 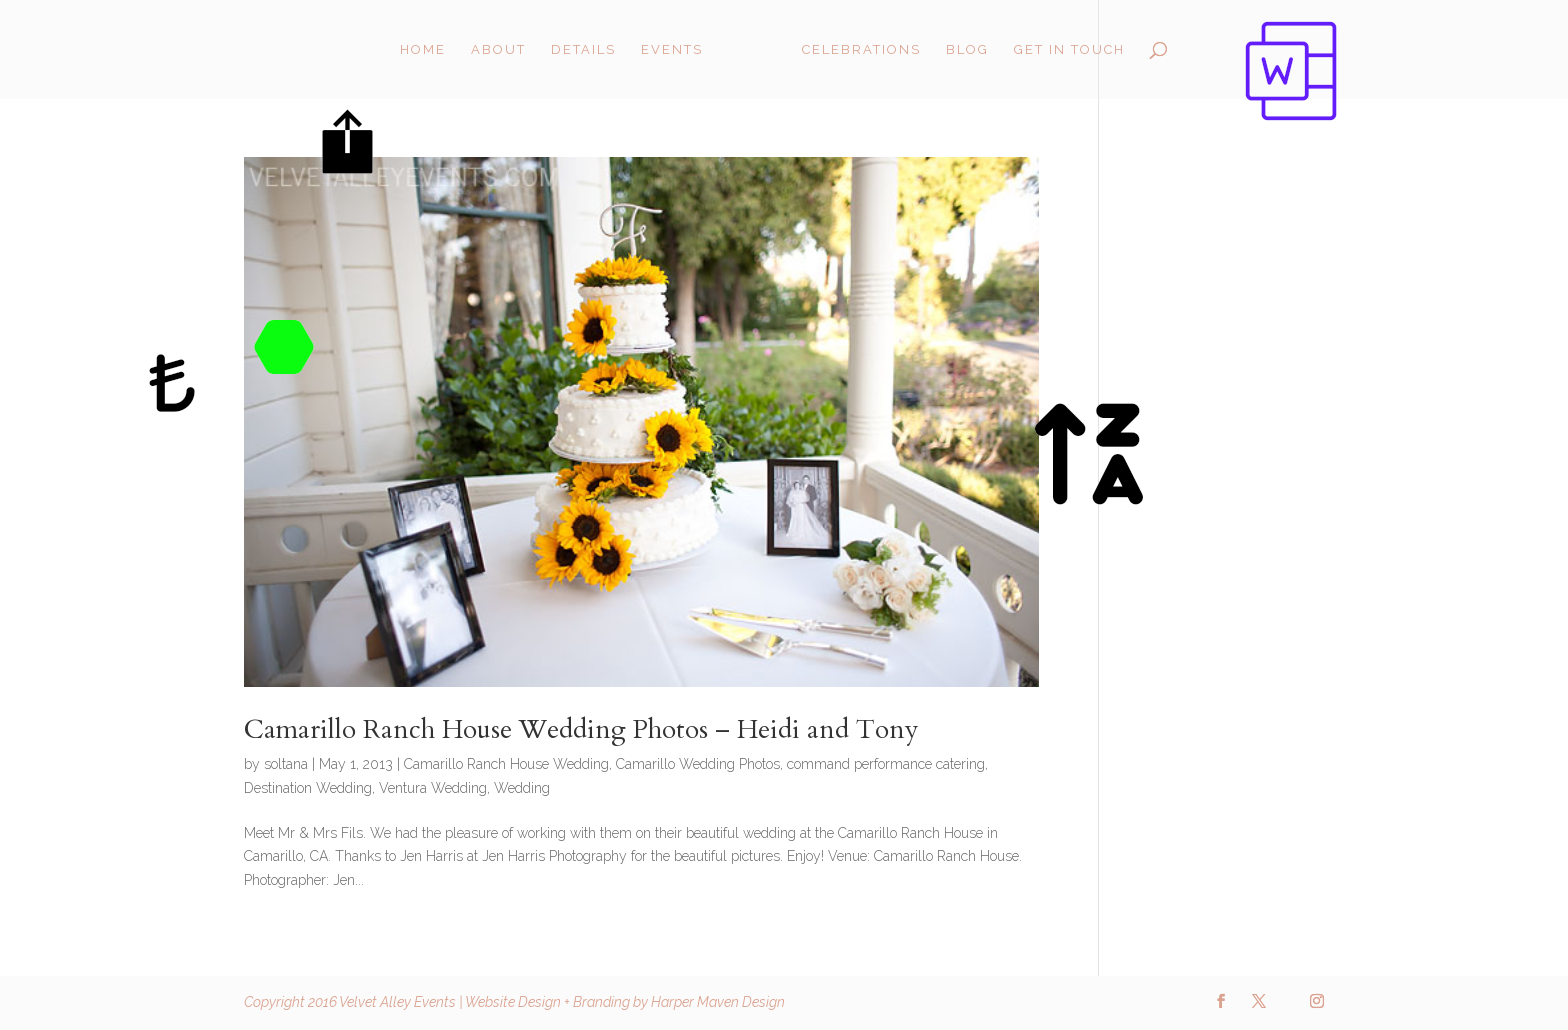 I want to click on share this content, so click(x=347, y=141).